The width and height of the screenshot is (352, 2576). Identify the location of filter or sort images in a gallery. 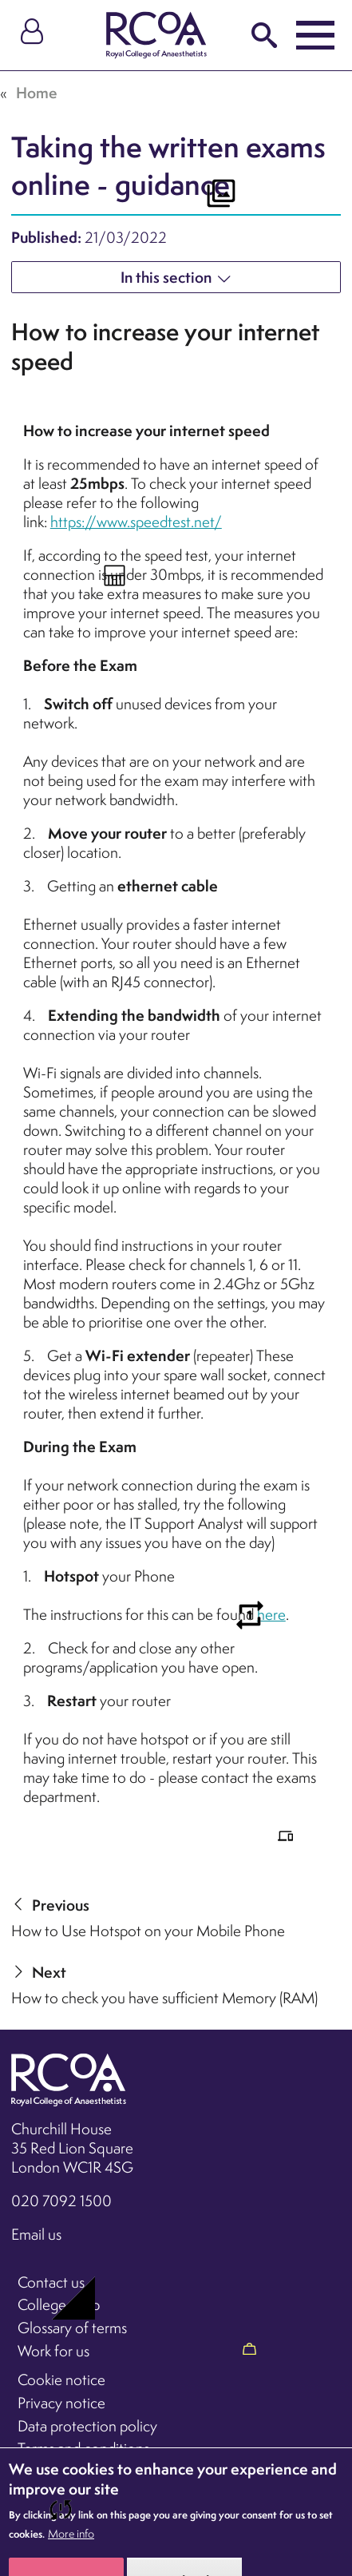
(221, 193).